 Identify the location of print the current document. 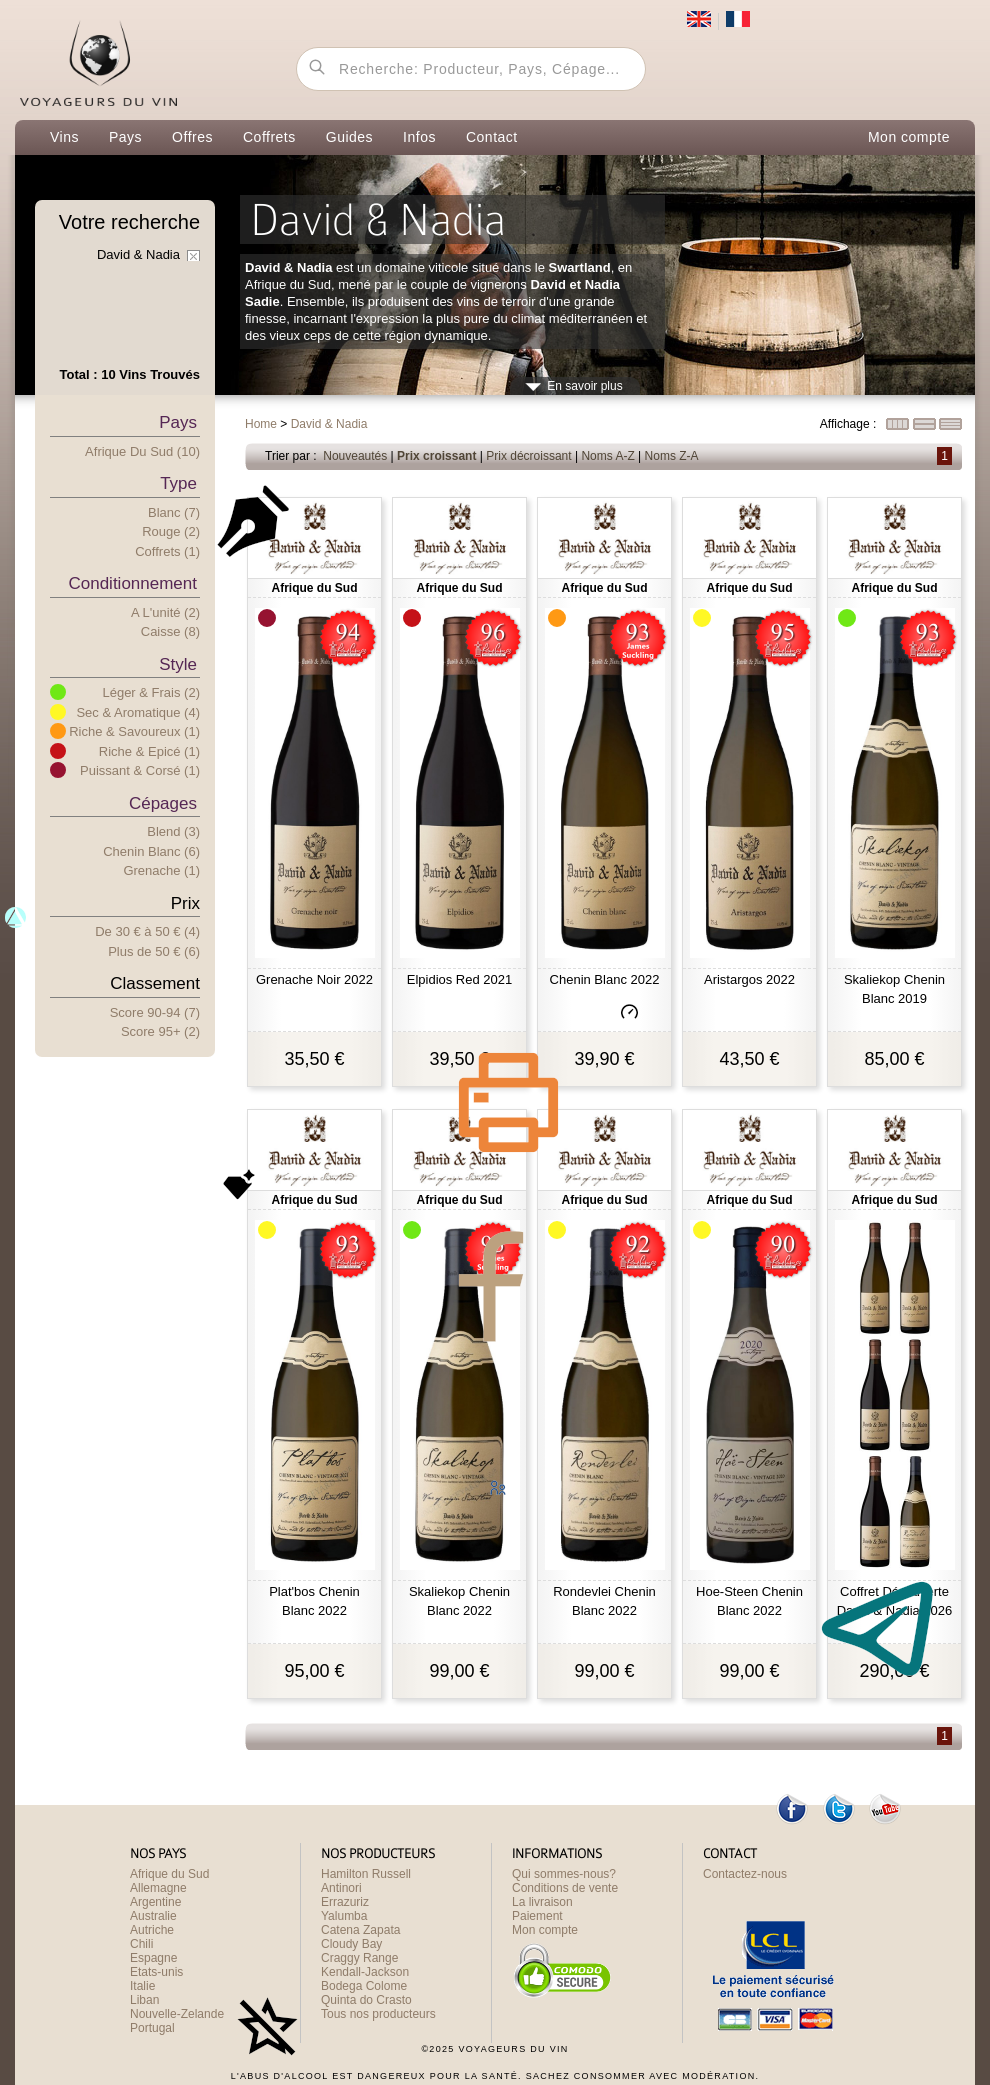
(508, 1102).